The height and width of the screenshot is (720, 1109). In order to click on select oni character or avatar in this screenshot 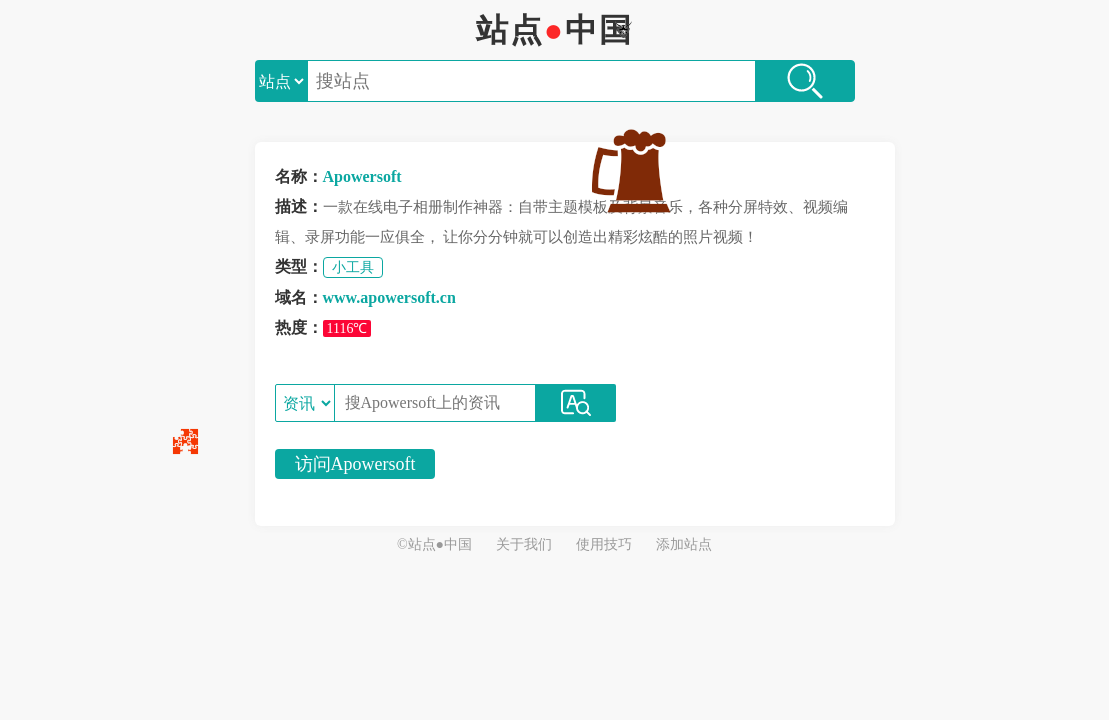, I will do `click(623, 29)`.